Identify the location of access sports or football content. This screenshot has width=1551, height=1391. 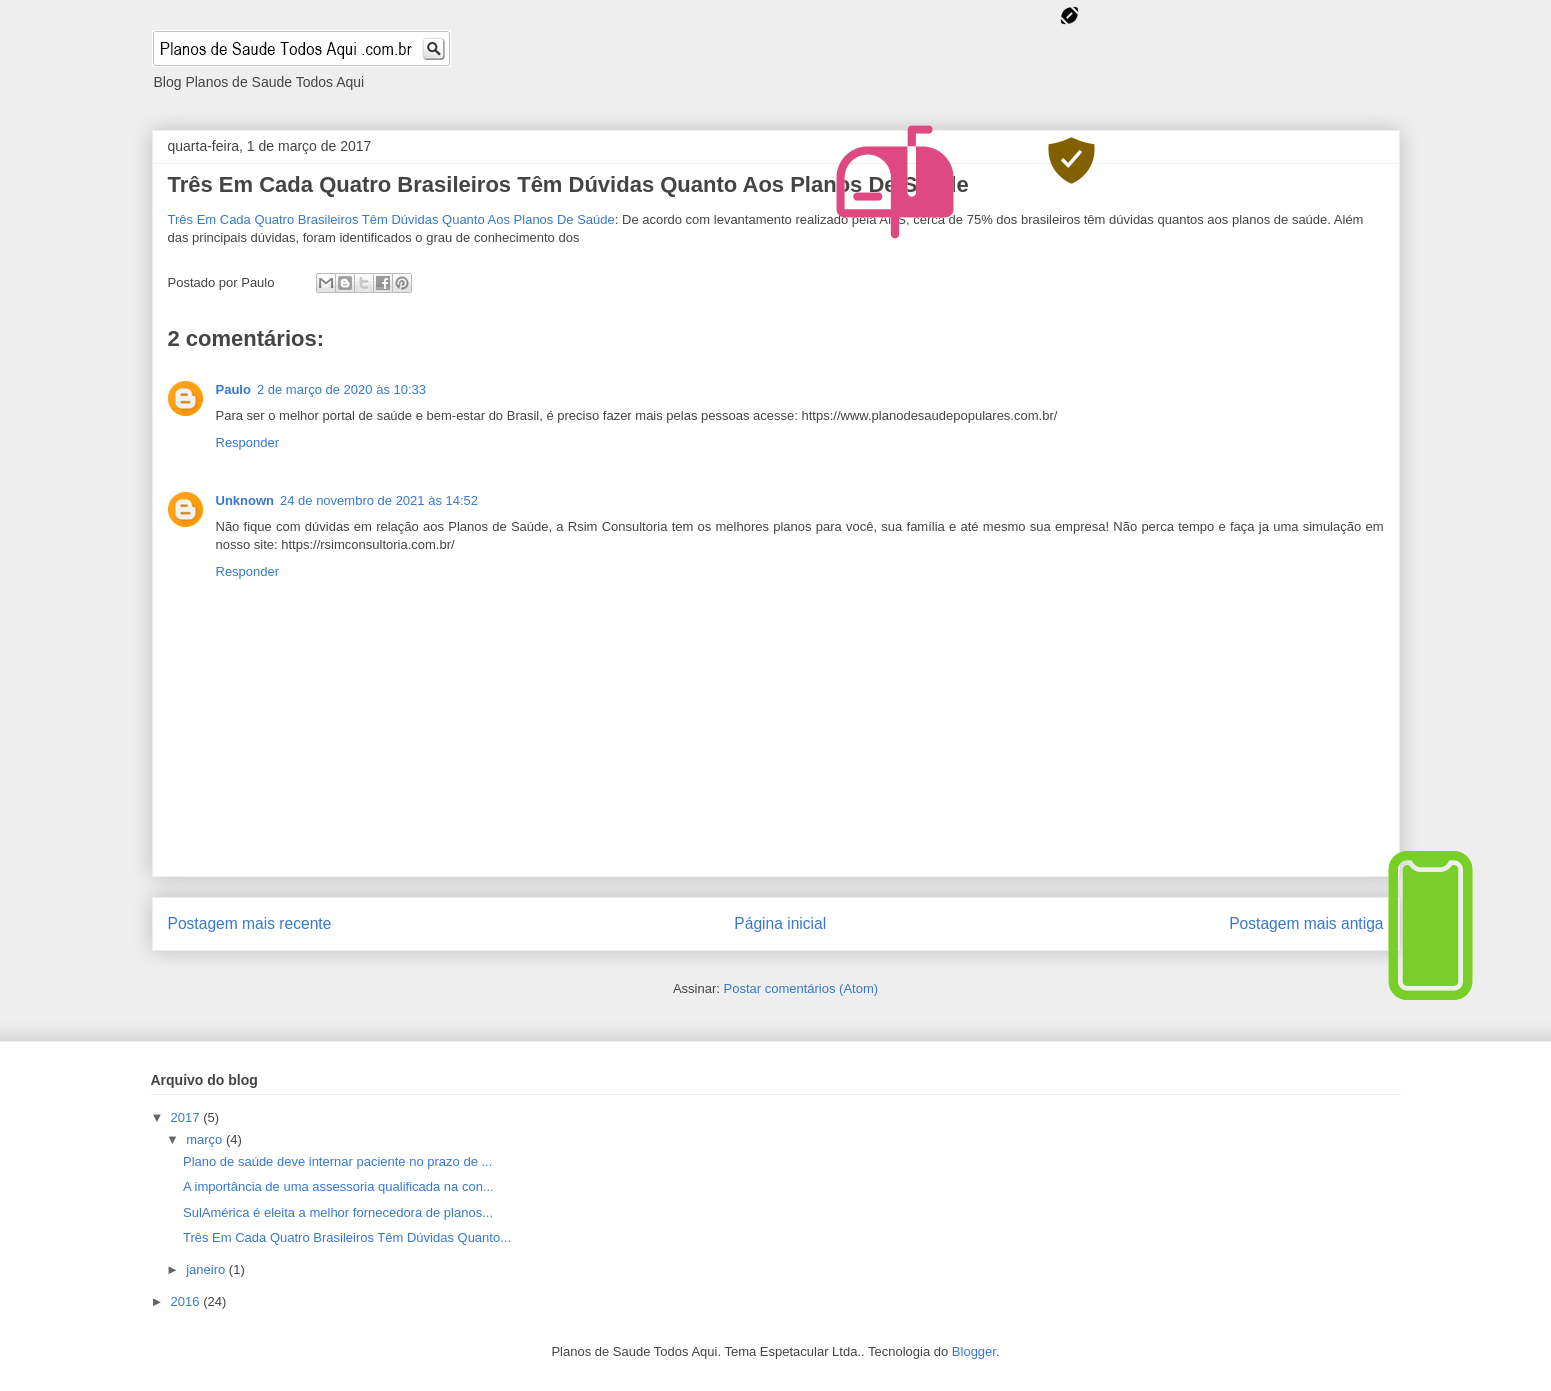
(1069, 15).